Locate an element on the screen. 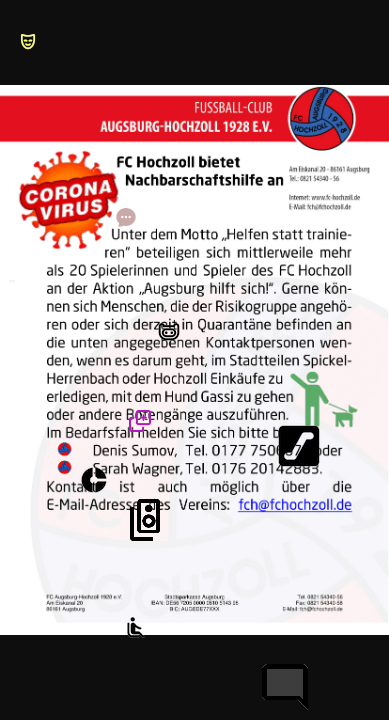 Image resolution: width=389 pixels, height=720 pixels. view analytics or statistics breakdown is located at coordinates (94, 480).